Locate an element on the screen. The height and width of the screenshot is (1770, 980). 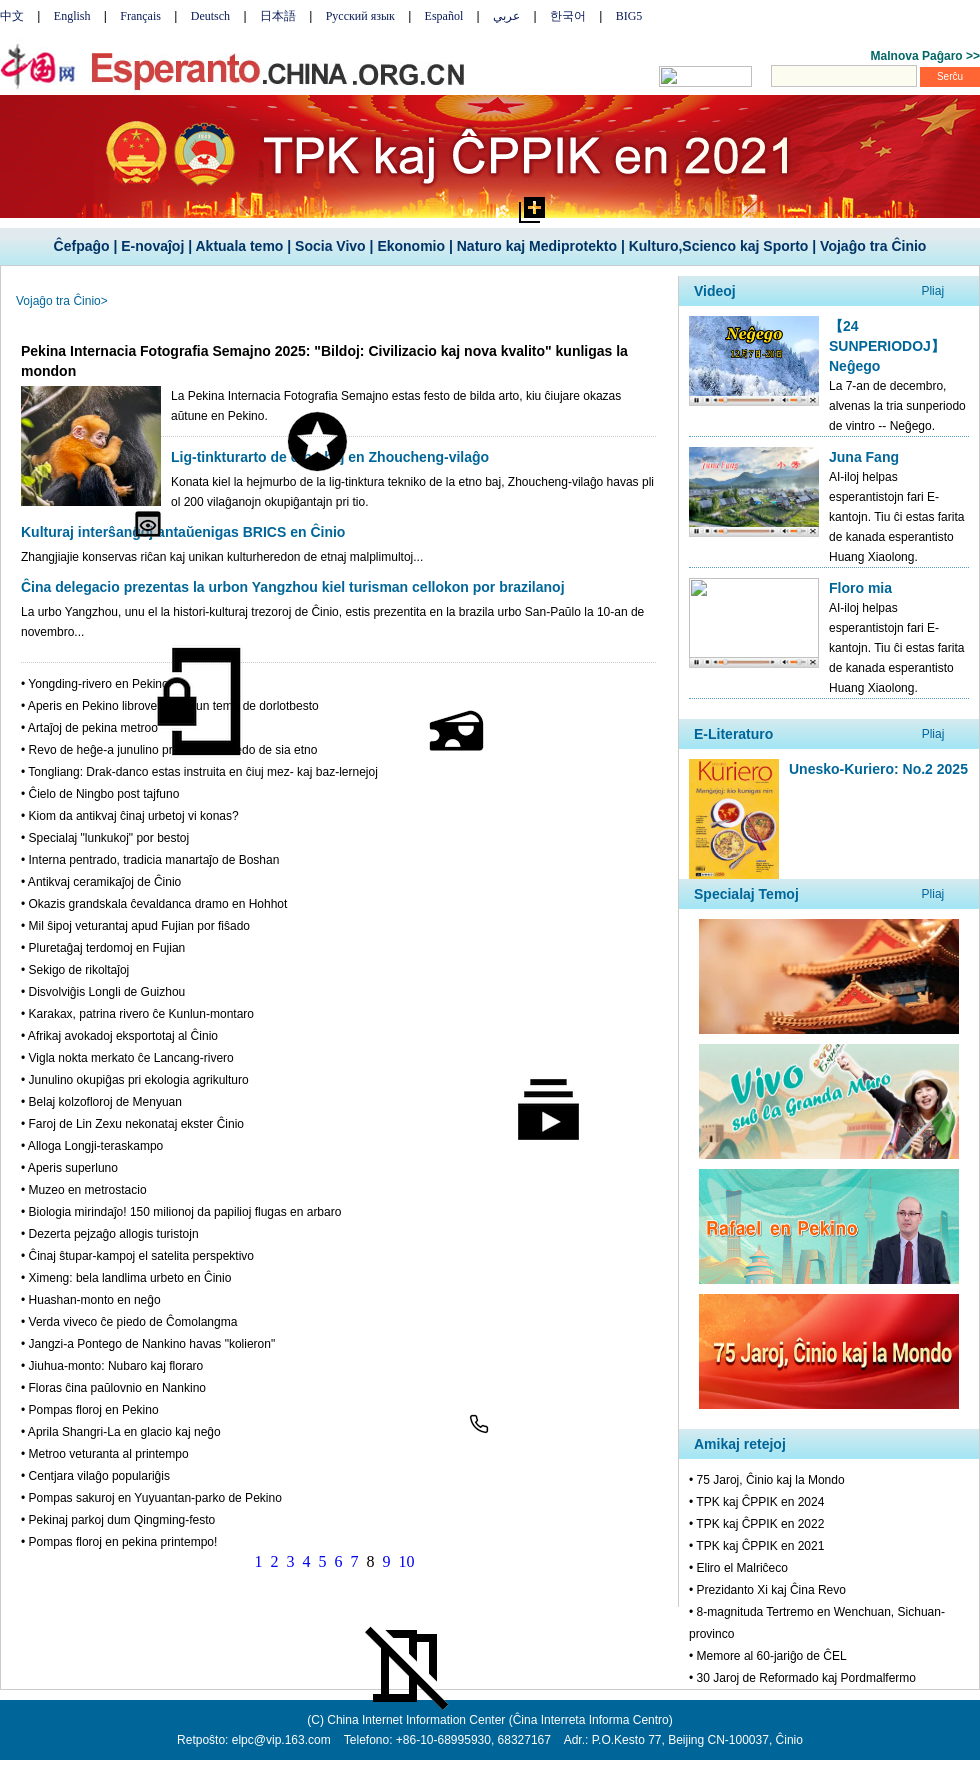
add to queue is located at coordinates (532, 210).